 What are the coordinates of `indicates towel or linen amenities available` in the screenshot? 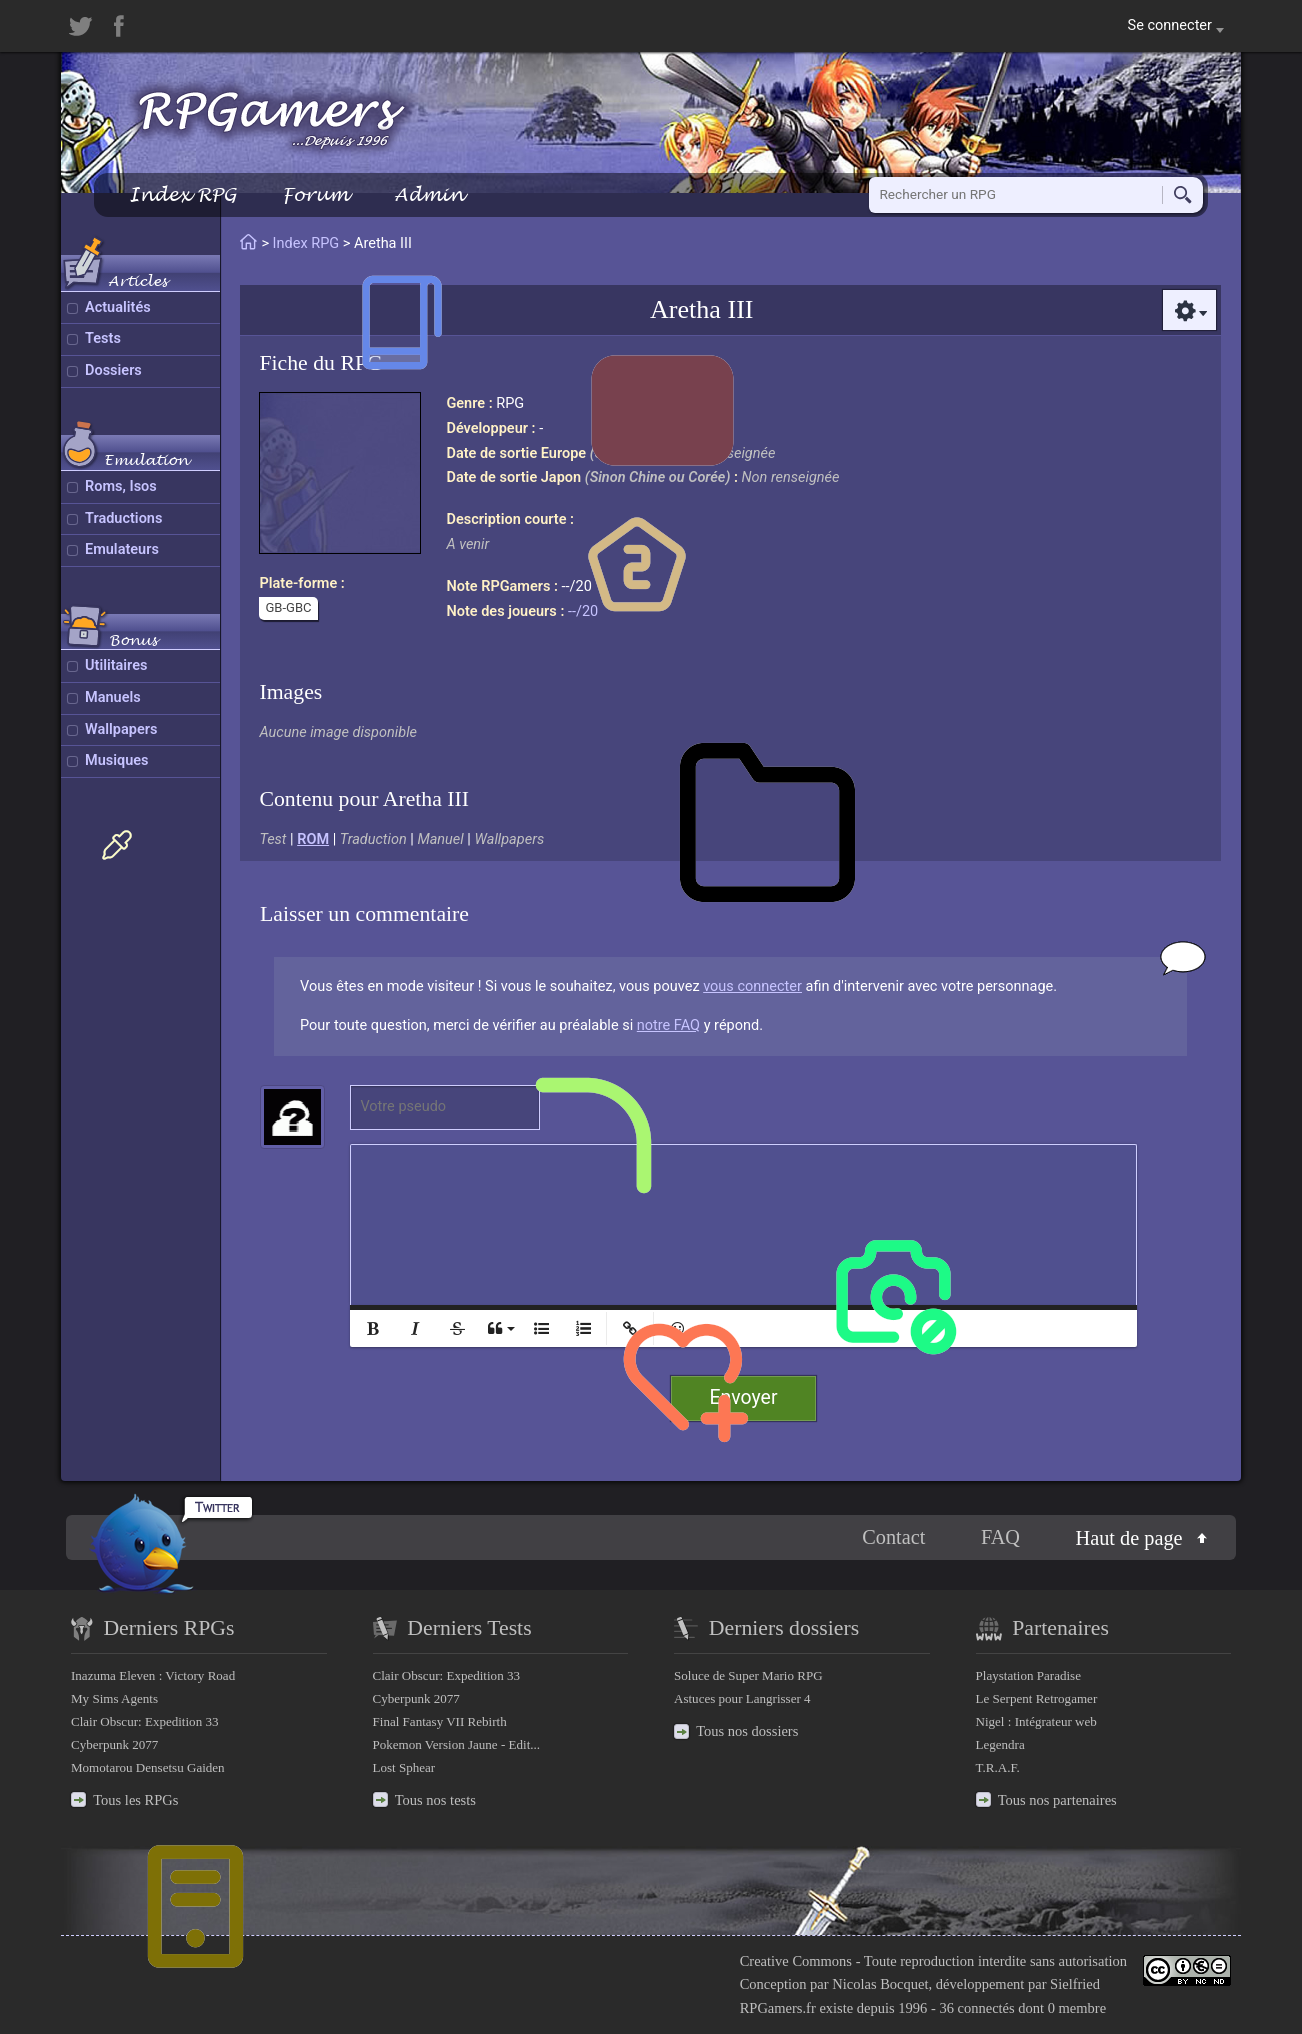 It's located at (398, 322).